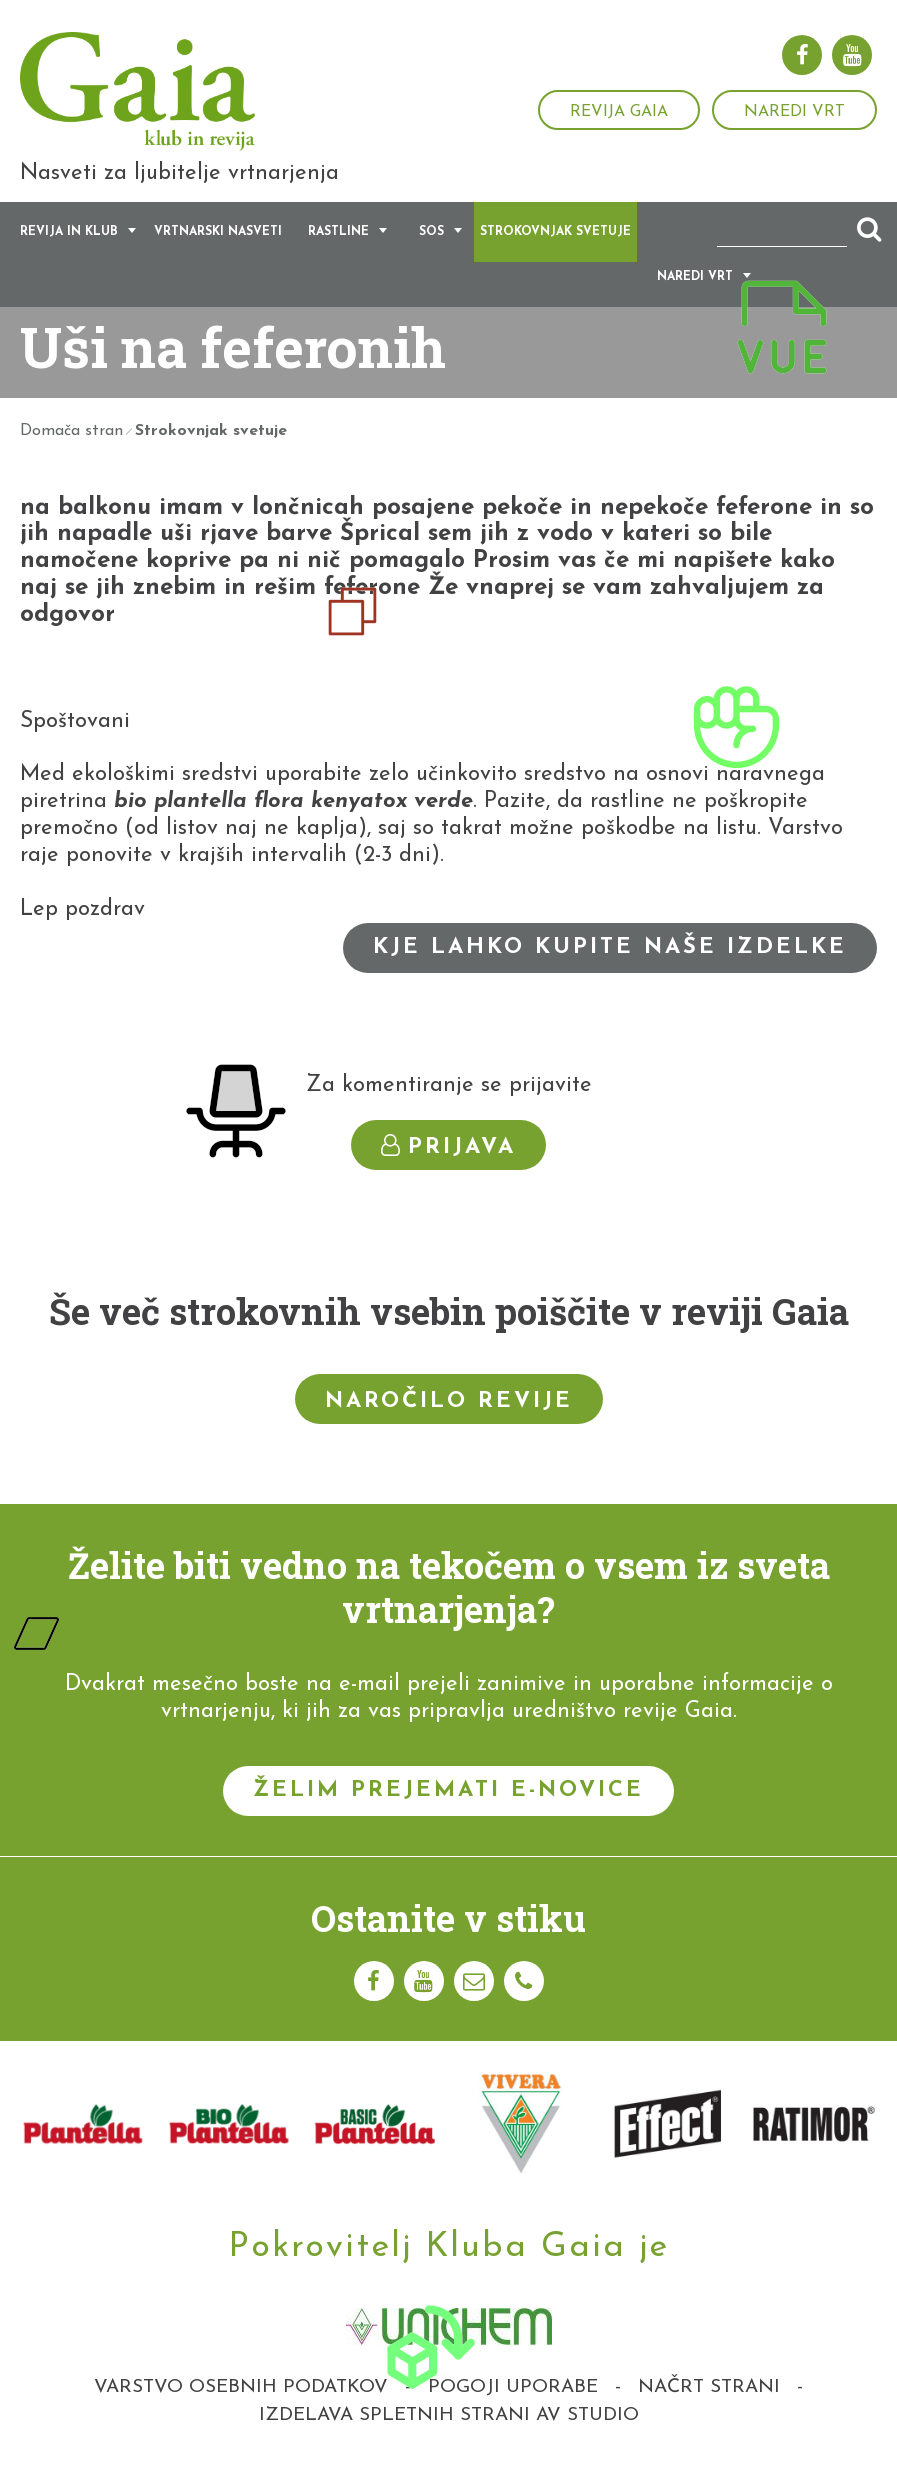 This screenshot has width=897, height=2472. Describe the element at coordinates (784, 331) in the screenshot. I see `vue.js file type indicator` at that location.